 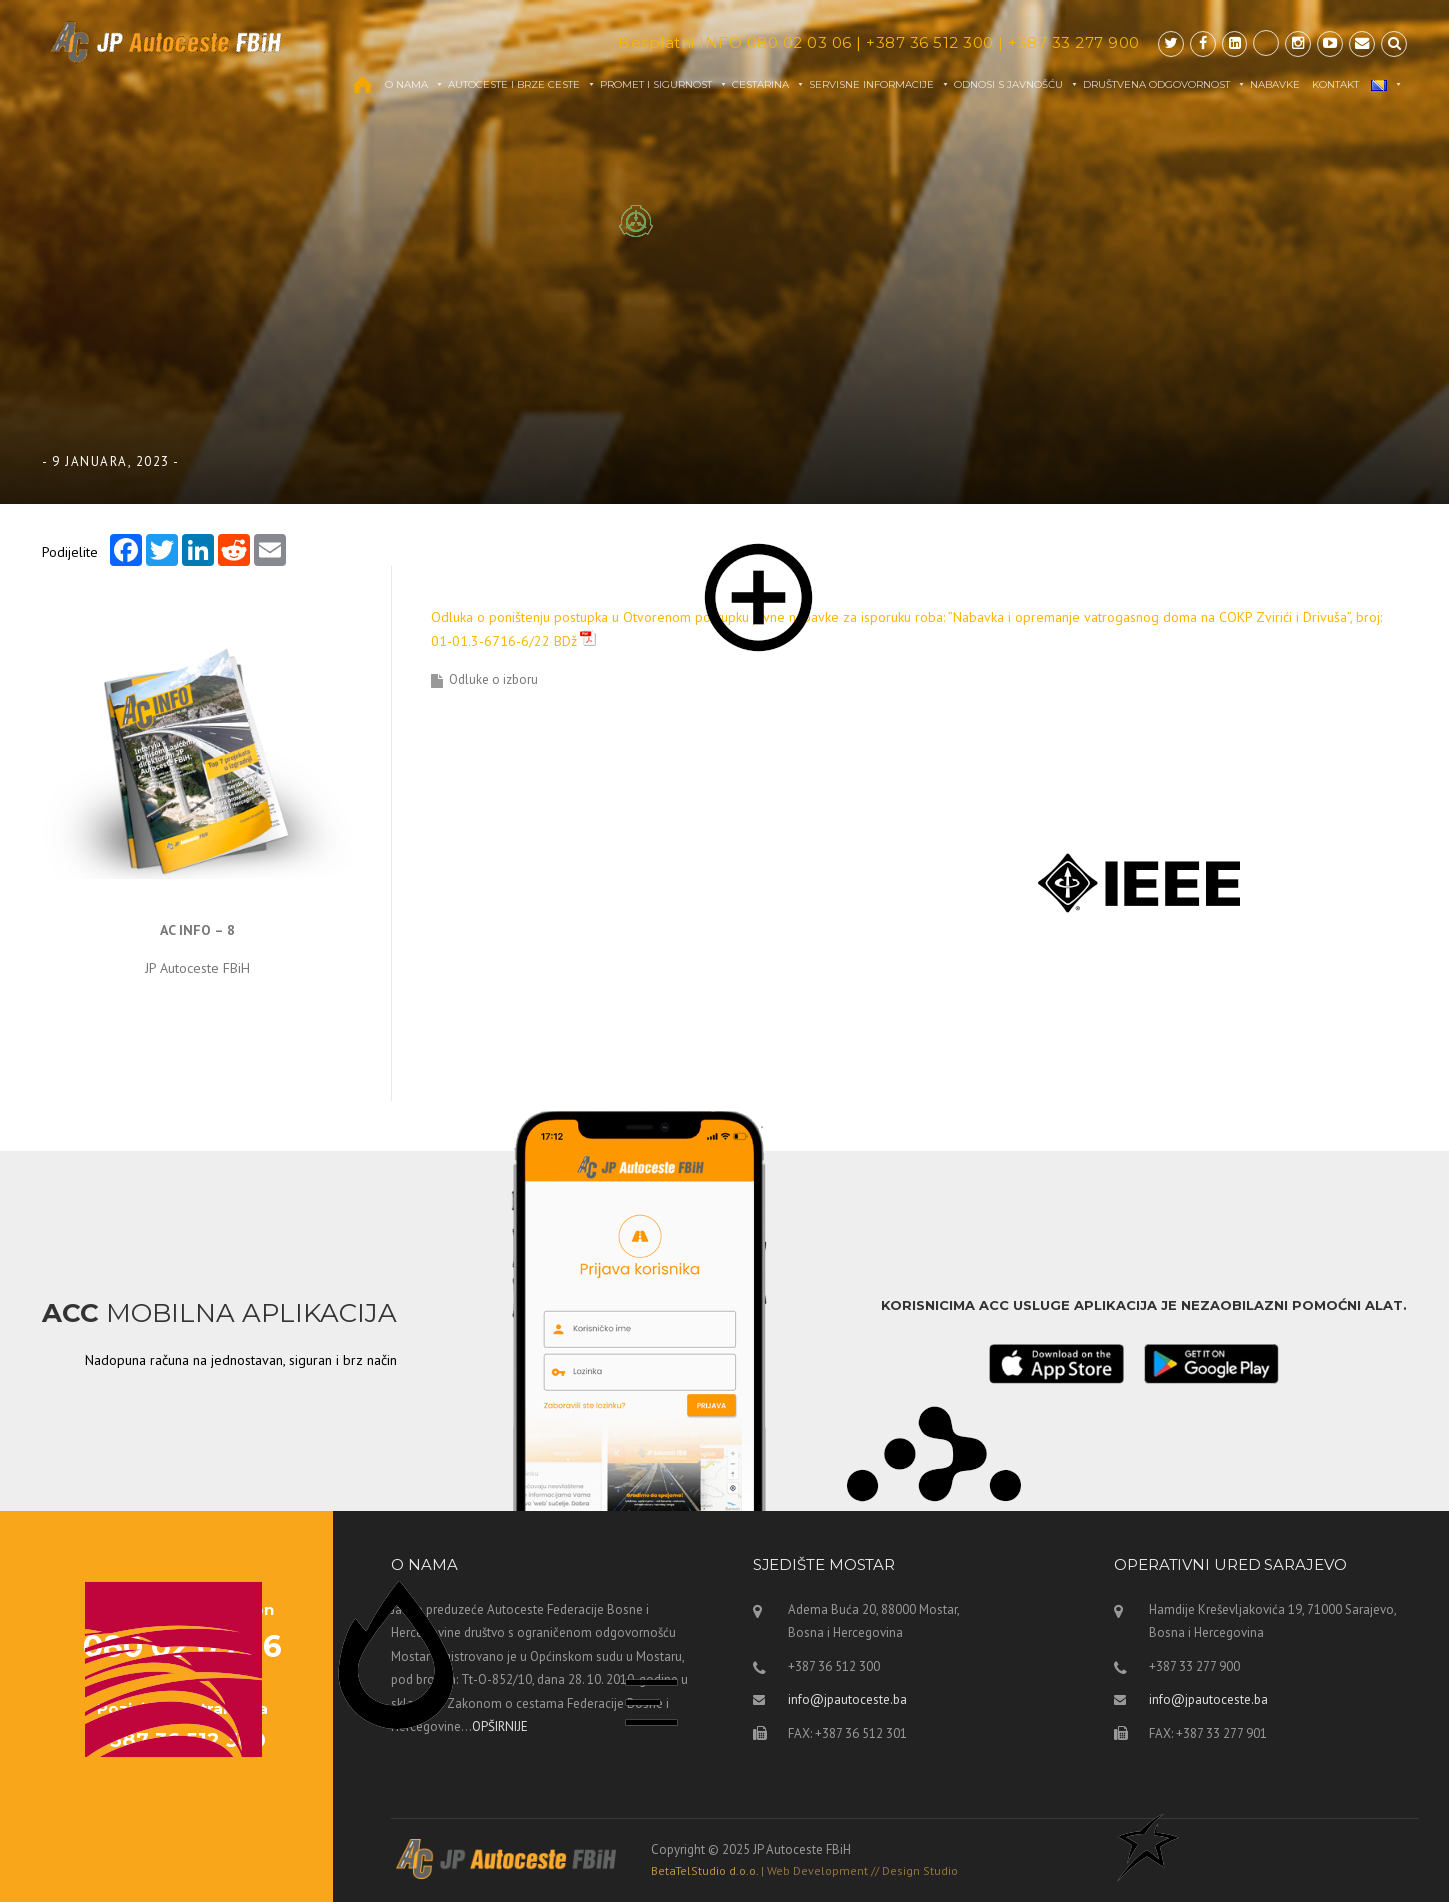 I want to click on hono web framework logo, so click(x=396, y=1655).